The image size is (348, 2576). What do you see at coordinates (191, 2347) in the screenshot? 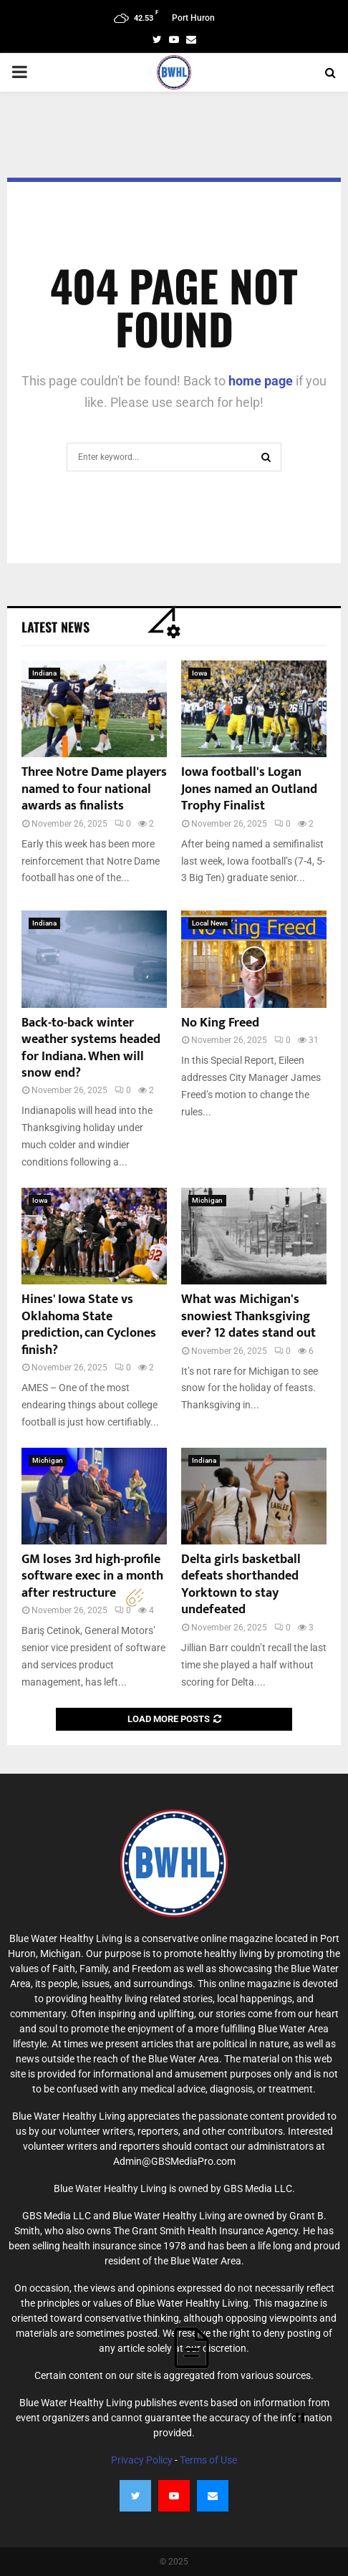
I see `view document or text file` at bounding box center [191, 2347].